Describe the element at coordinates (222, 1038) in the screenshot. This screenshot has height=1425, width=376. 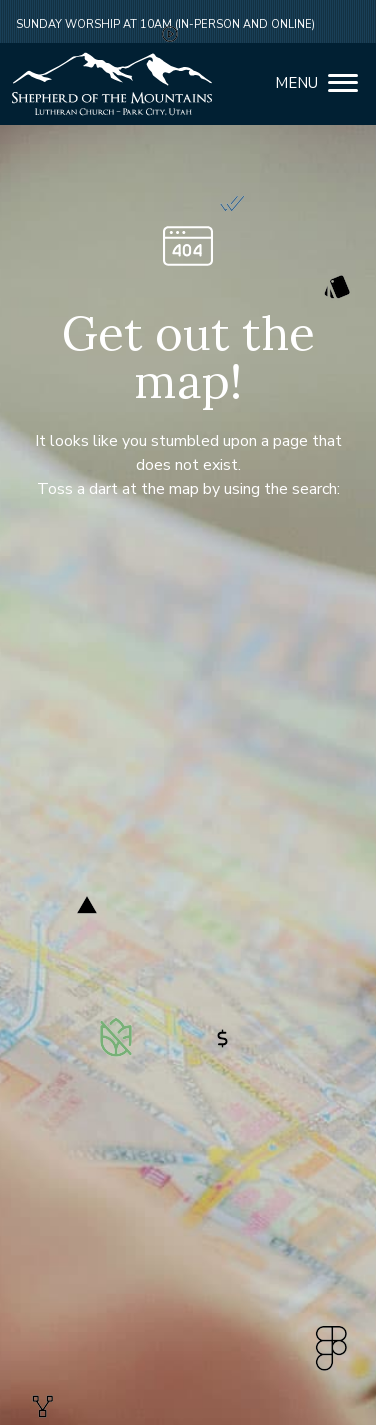
I see `view pricing or payment options` at that location.